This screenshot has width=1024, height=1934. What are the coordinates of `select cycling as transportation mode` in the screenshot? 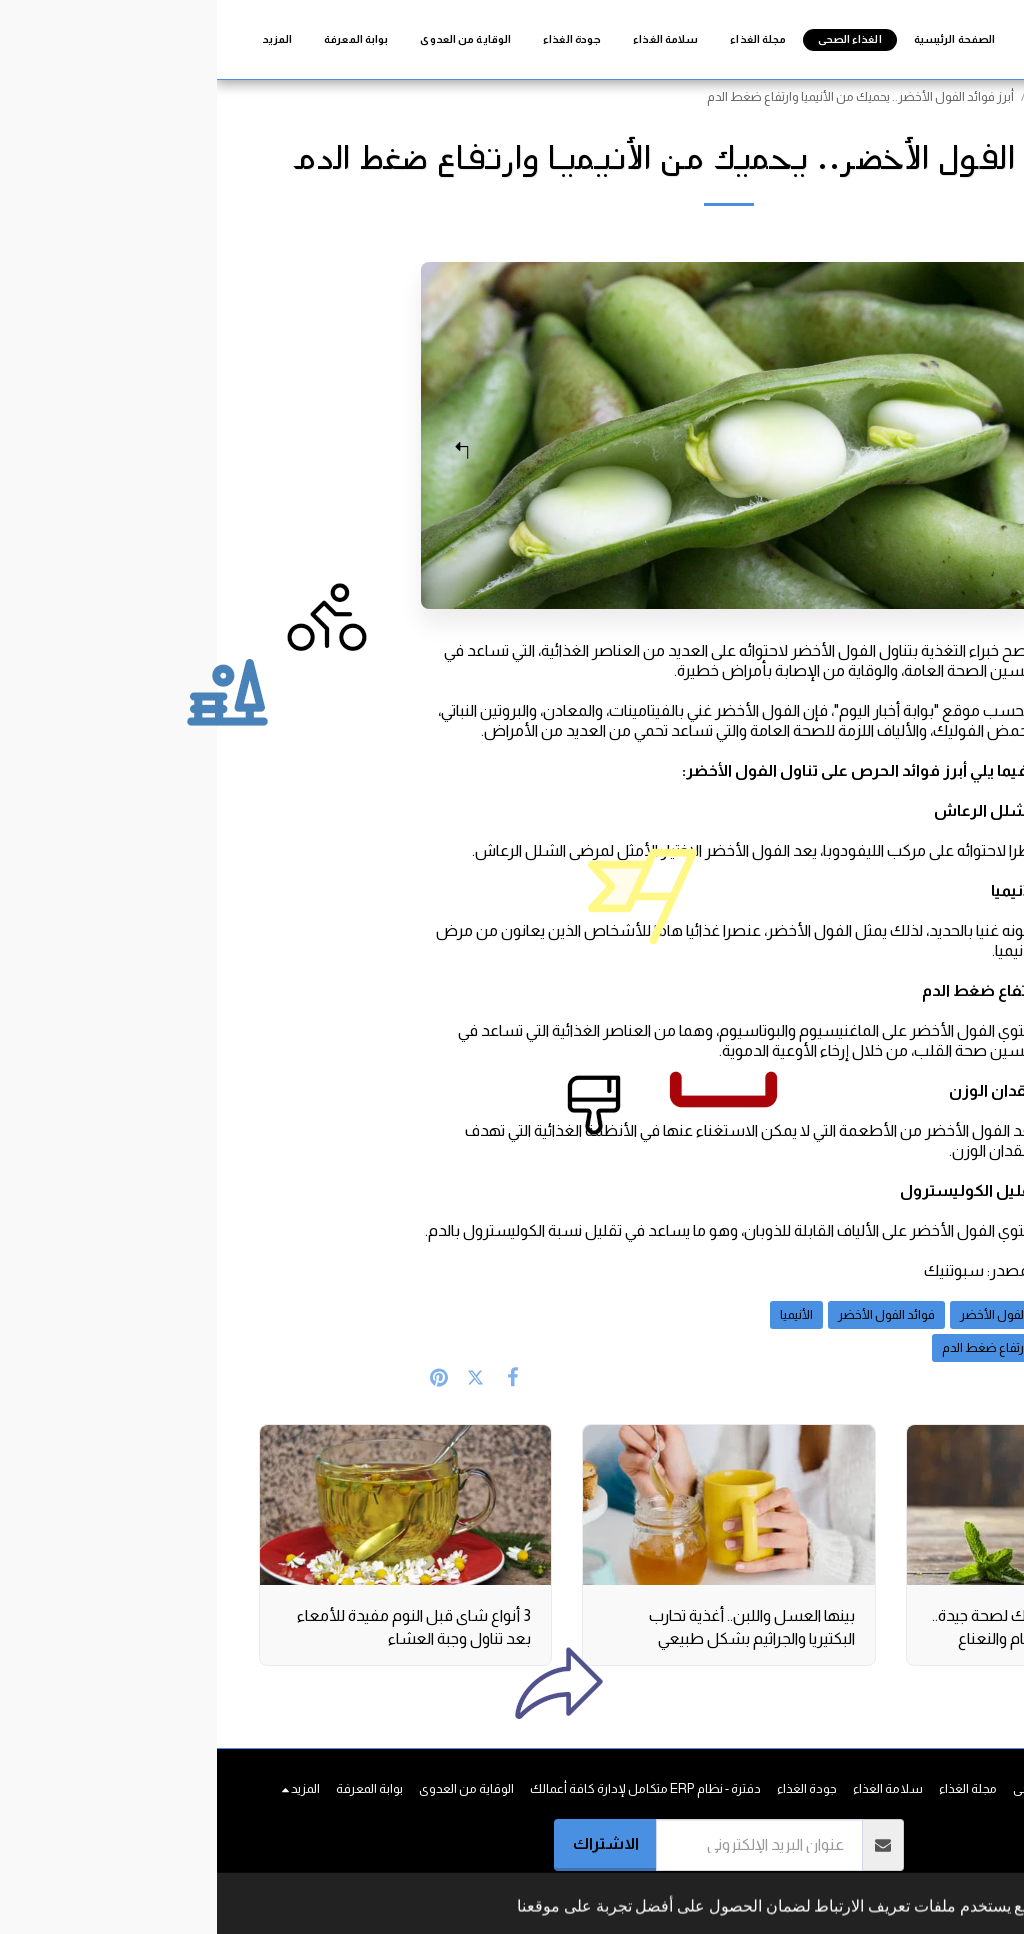 It's located at (327, 620).